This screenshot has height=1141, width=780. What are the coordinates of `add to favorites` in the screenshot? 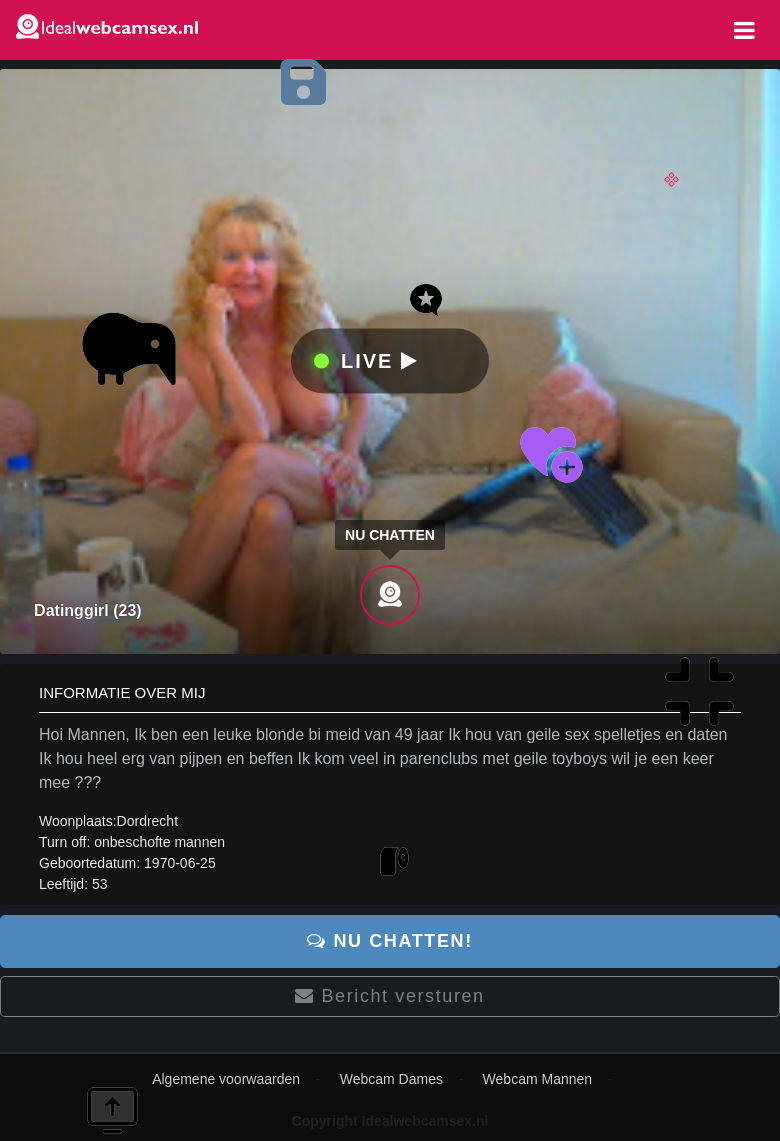 It's located at (551, 451).